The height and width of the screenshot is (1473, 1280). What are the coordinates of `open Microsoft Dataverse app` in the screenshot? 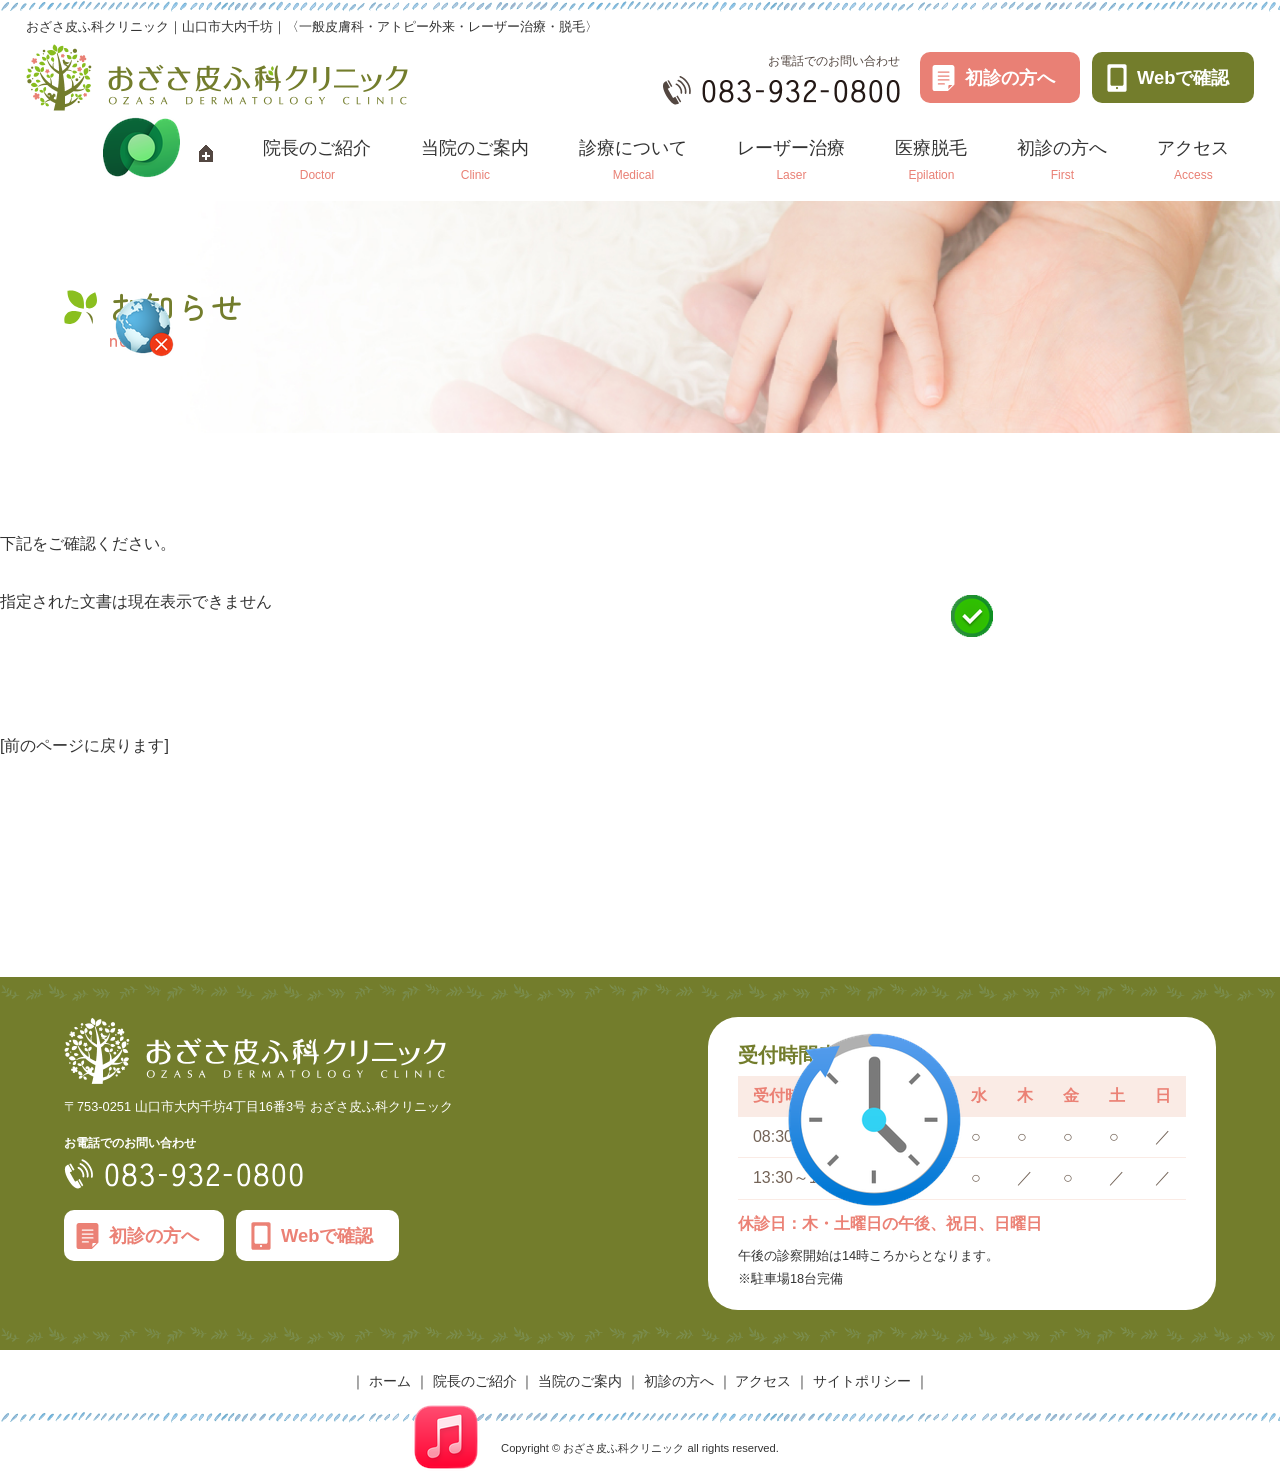 It's located at (141, 147).